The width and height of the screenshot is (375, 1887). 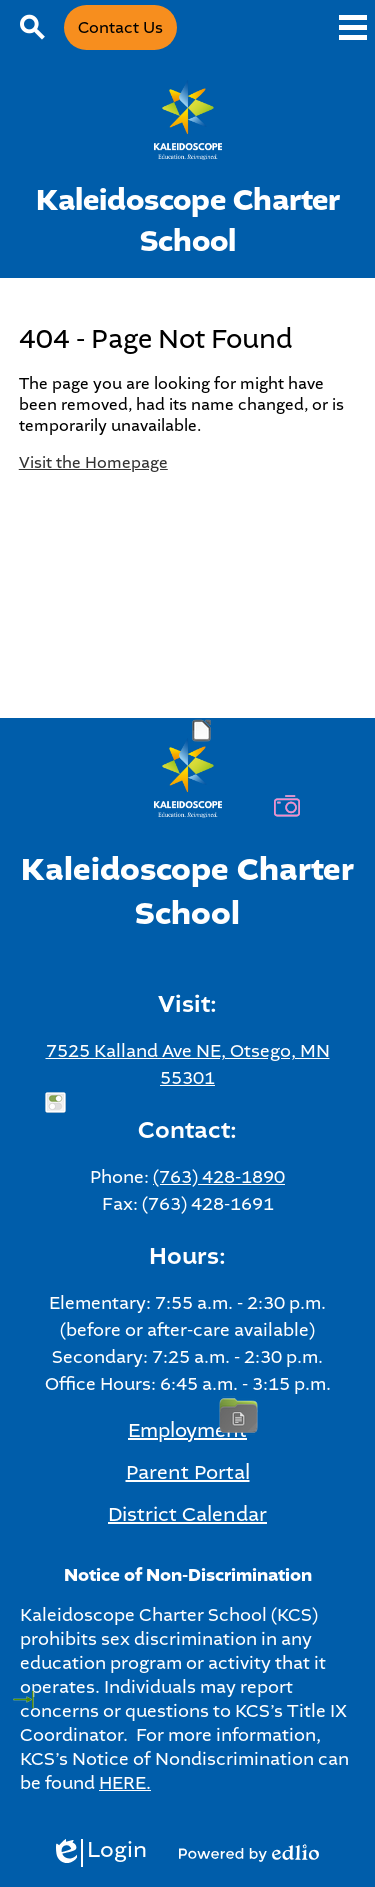 What do you see at coordinates (287, 805) in the screenshot?
I see `open photo management app` at bounding box center [287, 805].